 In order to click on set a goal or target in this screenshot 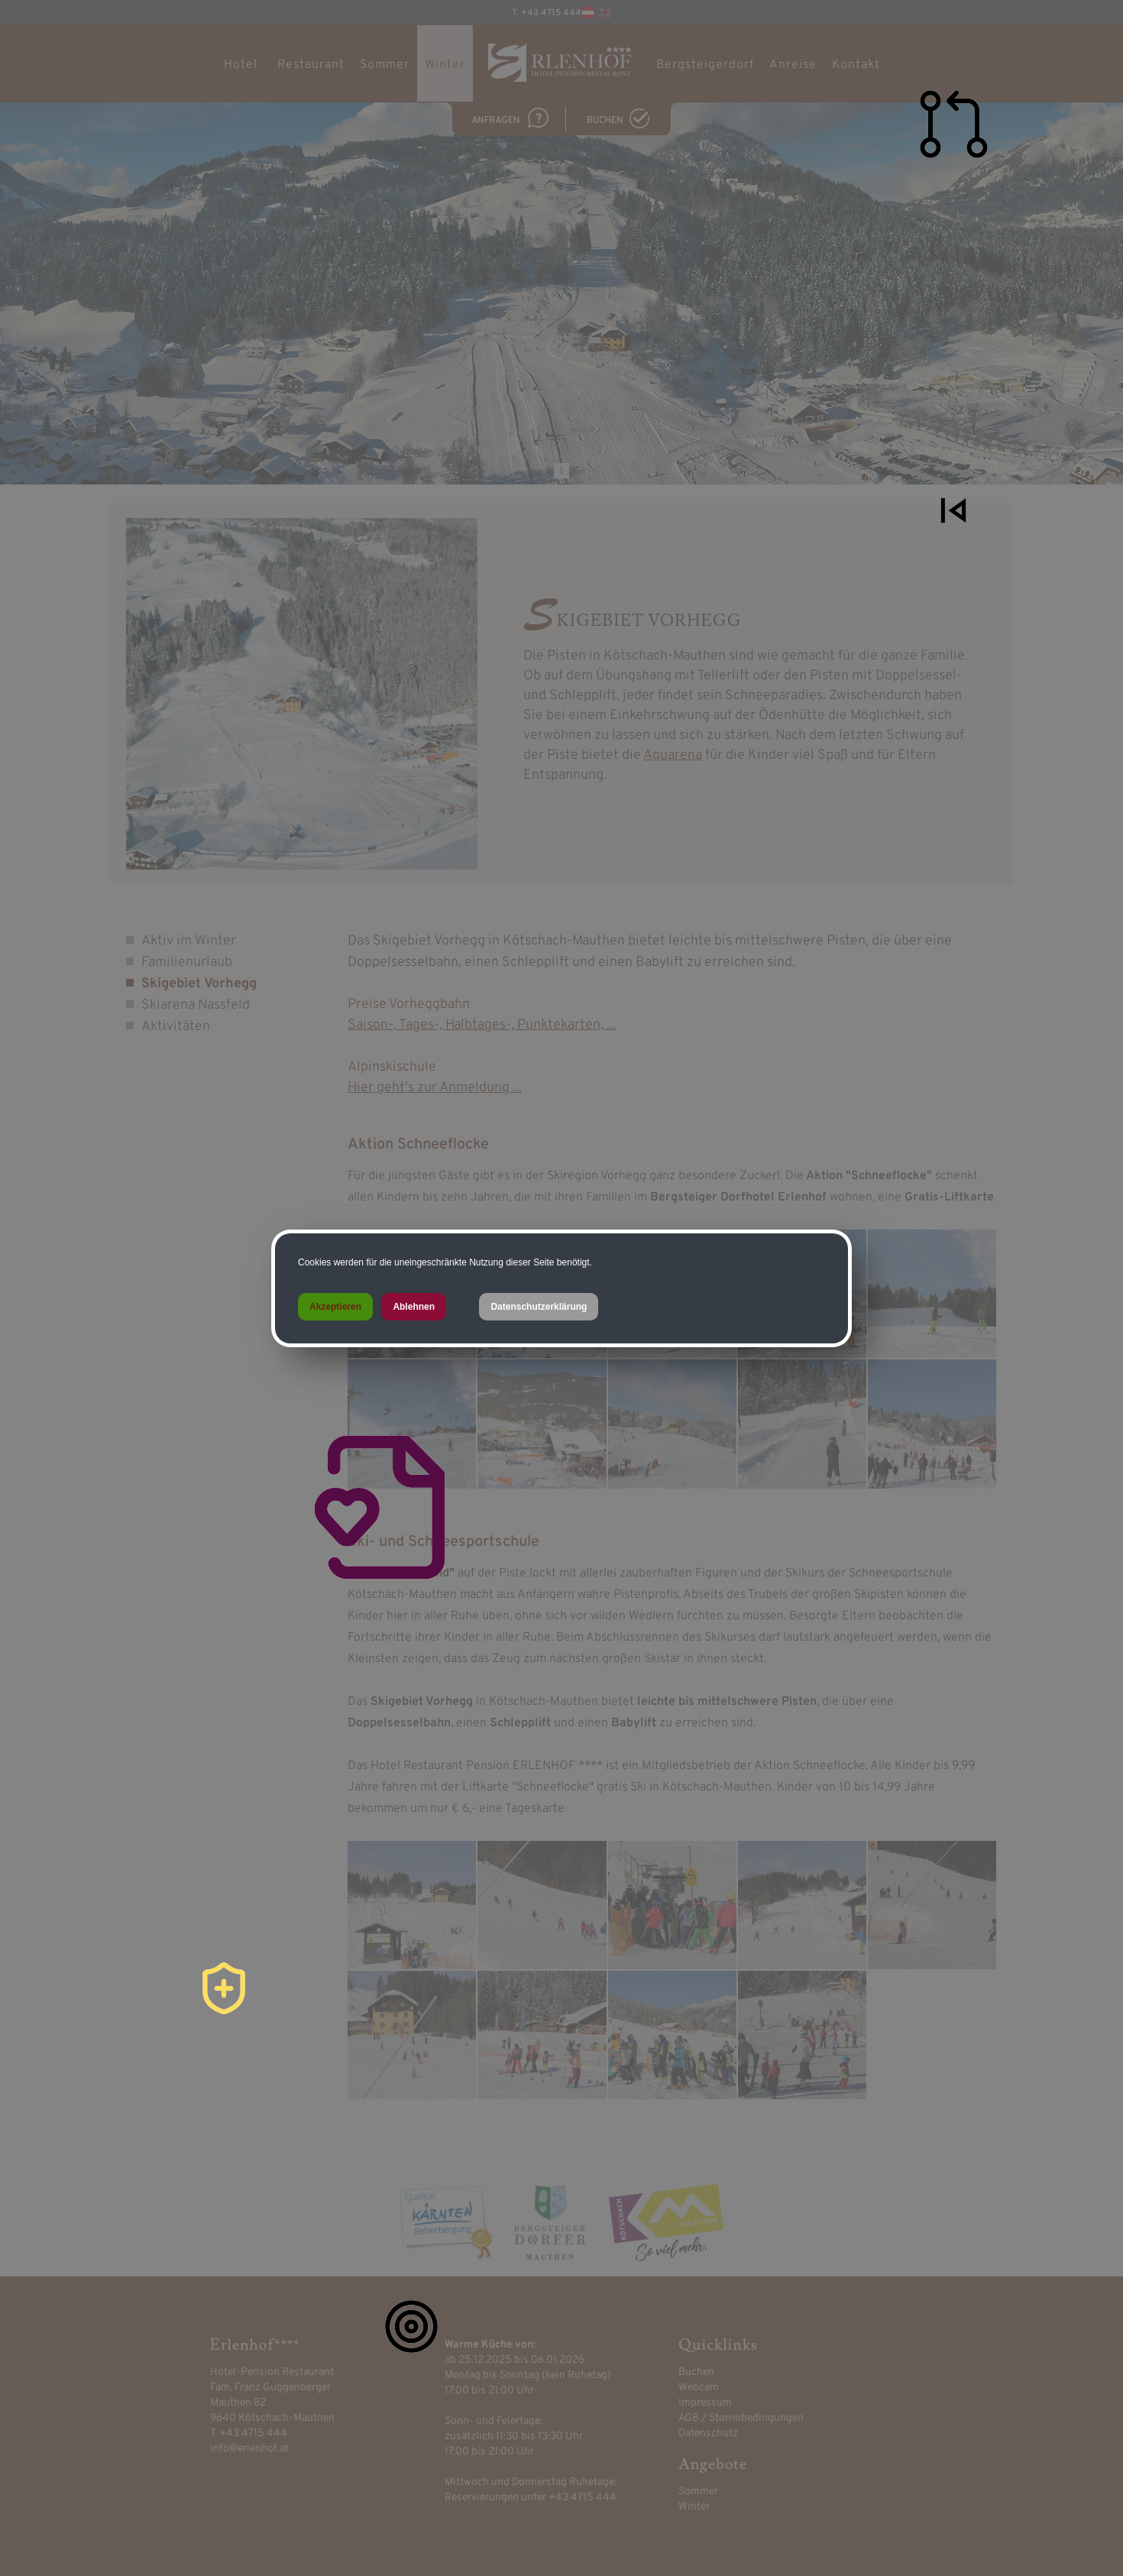, I will do `click(411, 2326)`.